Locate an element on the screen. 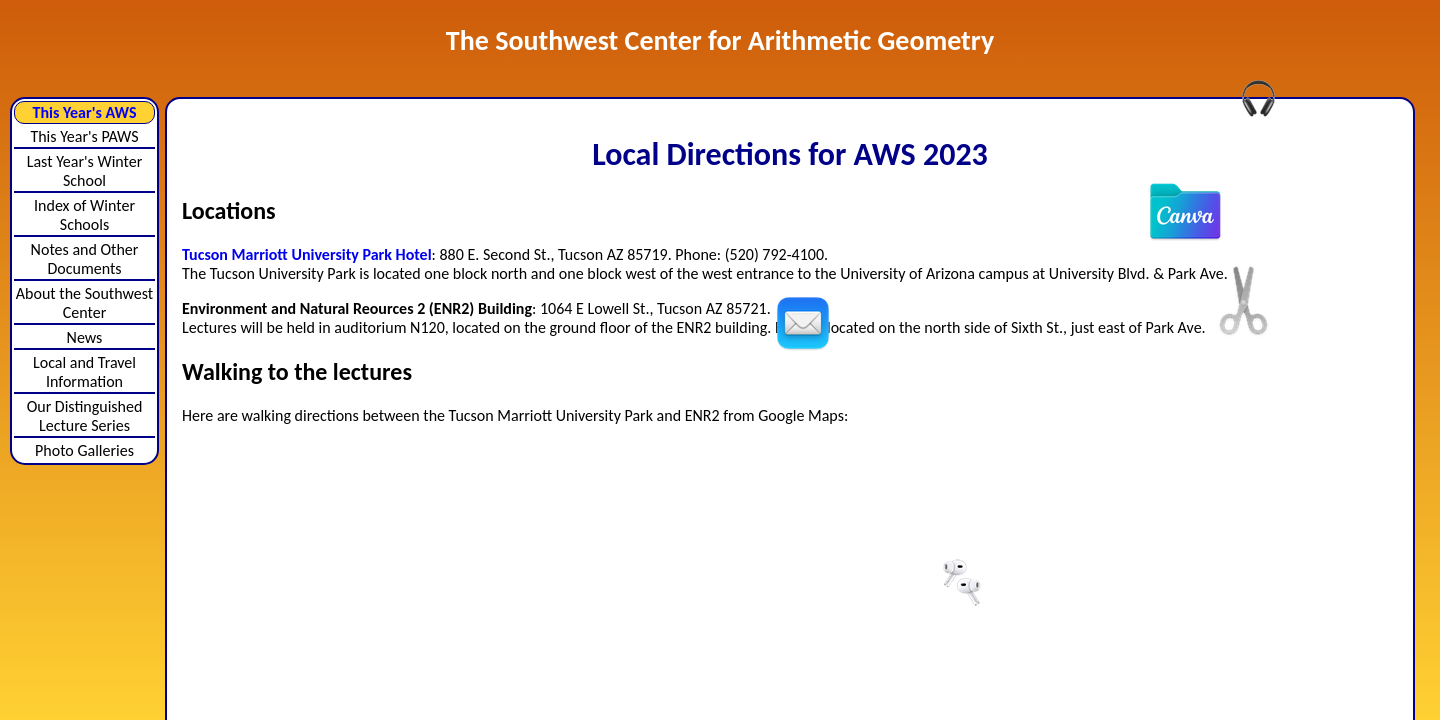 The width and height of the screenshot is (1440, 720). connect bluetooth headphones is located at coordinates (1258, 98).